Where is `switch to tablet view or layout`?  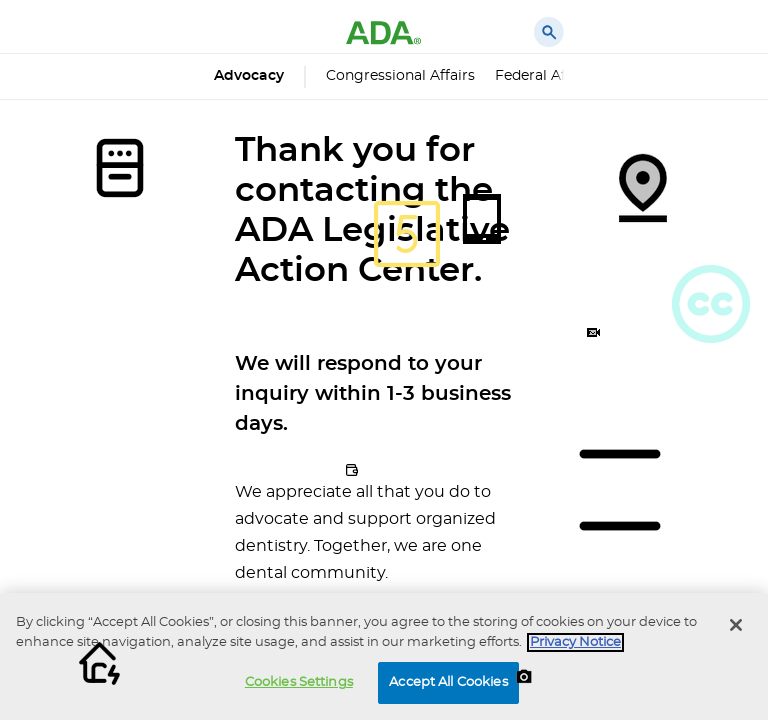 switch to tablet view or layout is located at coordinates (482, 219).